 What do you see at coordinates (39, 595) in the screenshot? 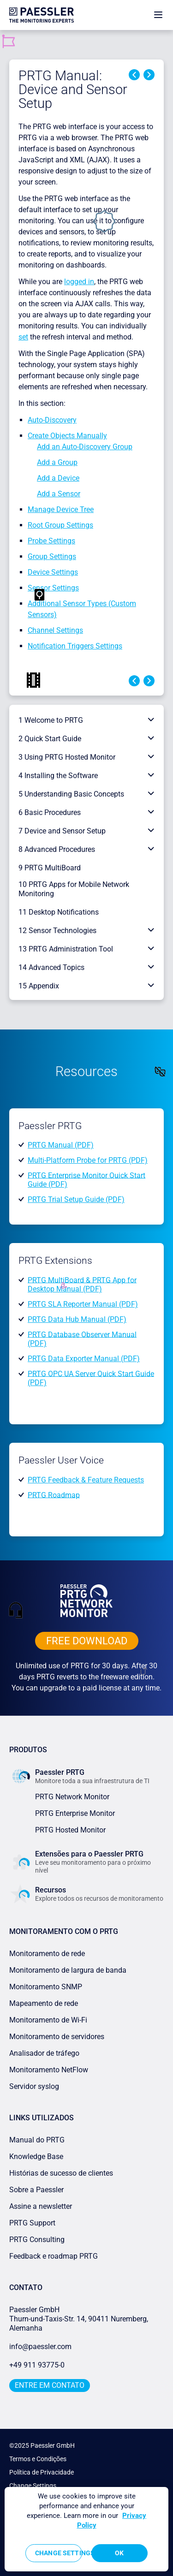
I see `select neuter or non-binary gender option` at bounding box center [39, 595].